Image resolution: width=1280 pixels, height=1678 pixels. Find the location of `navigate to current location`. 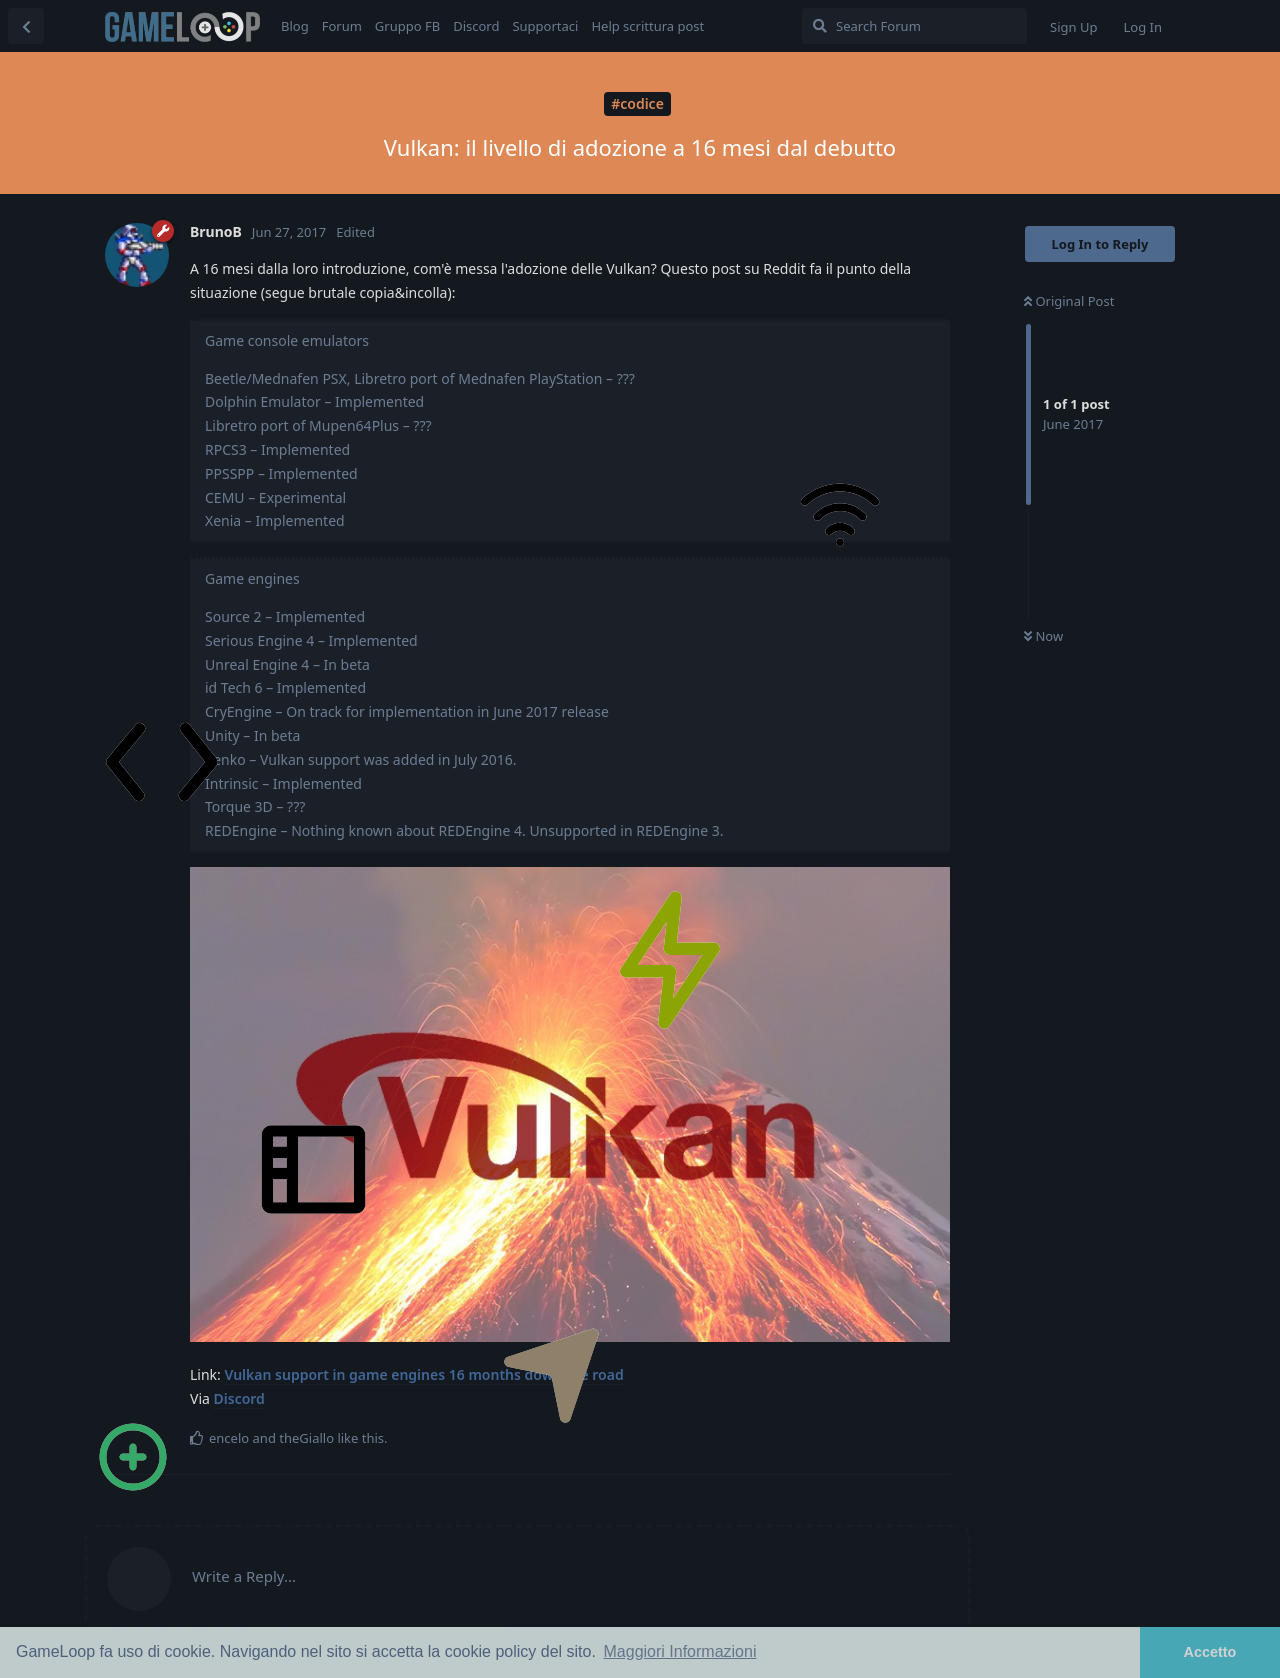

navigate to current location is located at coordinates (556, 1370).